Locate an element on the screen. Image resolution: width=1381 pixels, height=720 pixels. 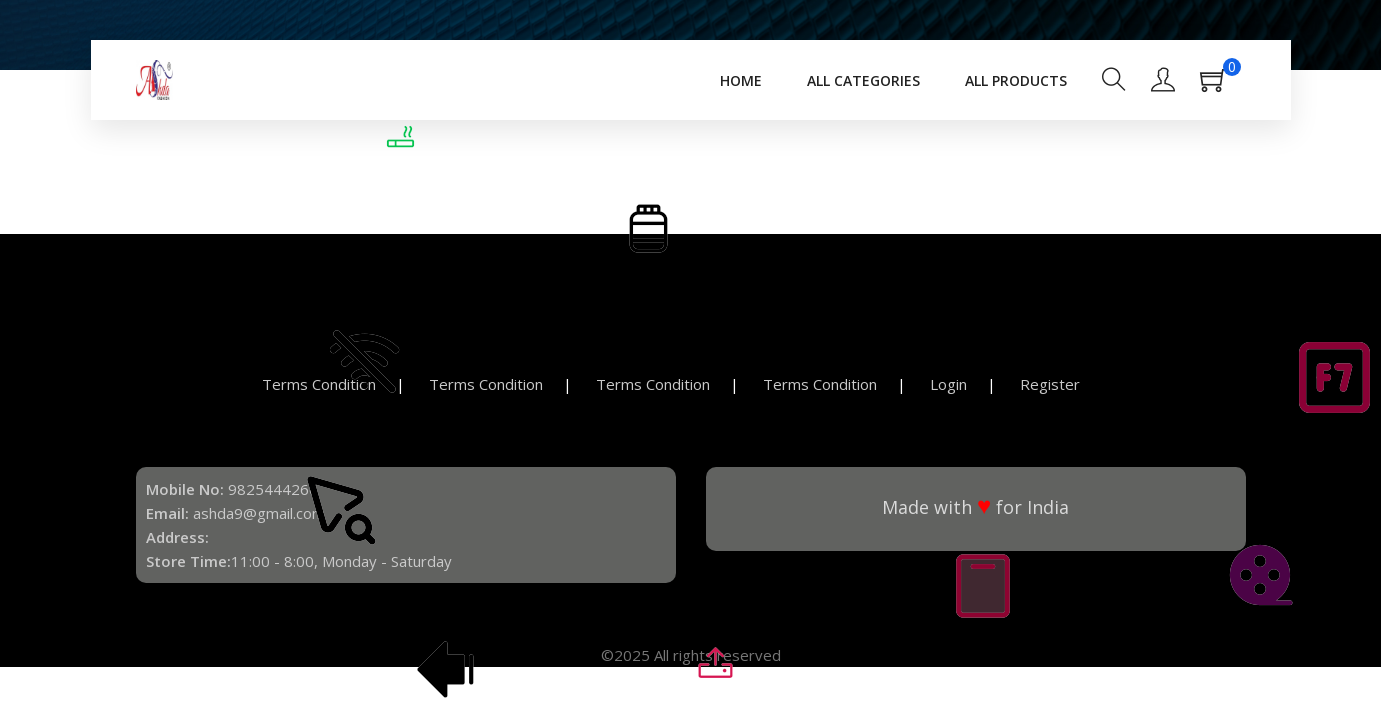
upload a file or document is located at coordinates (715, 664).